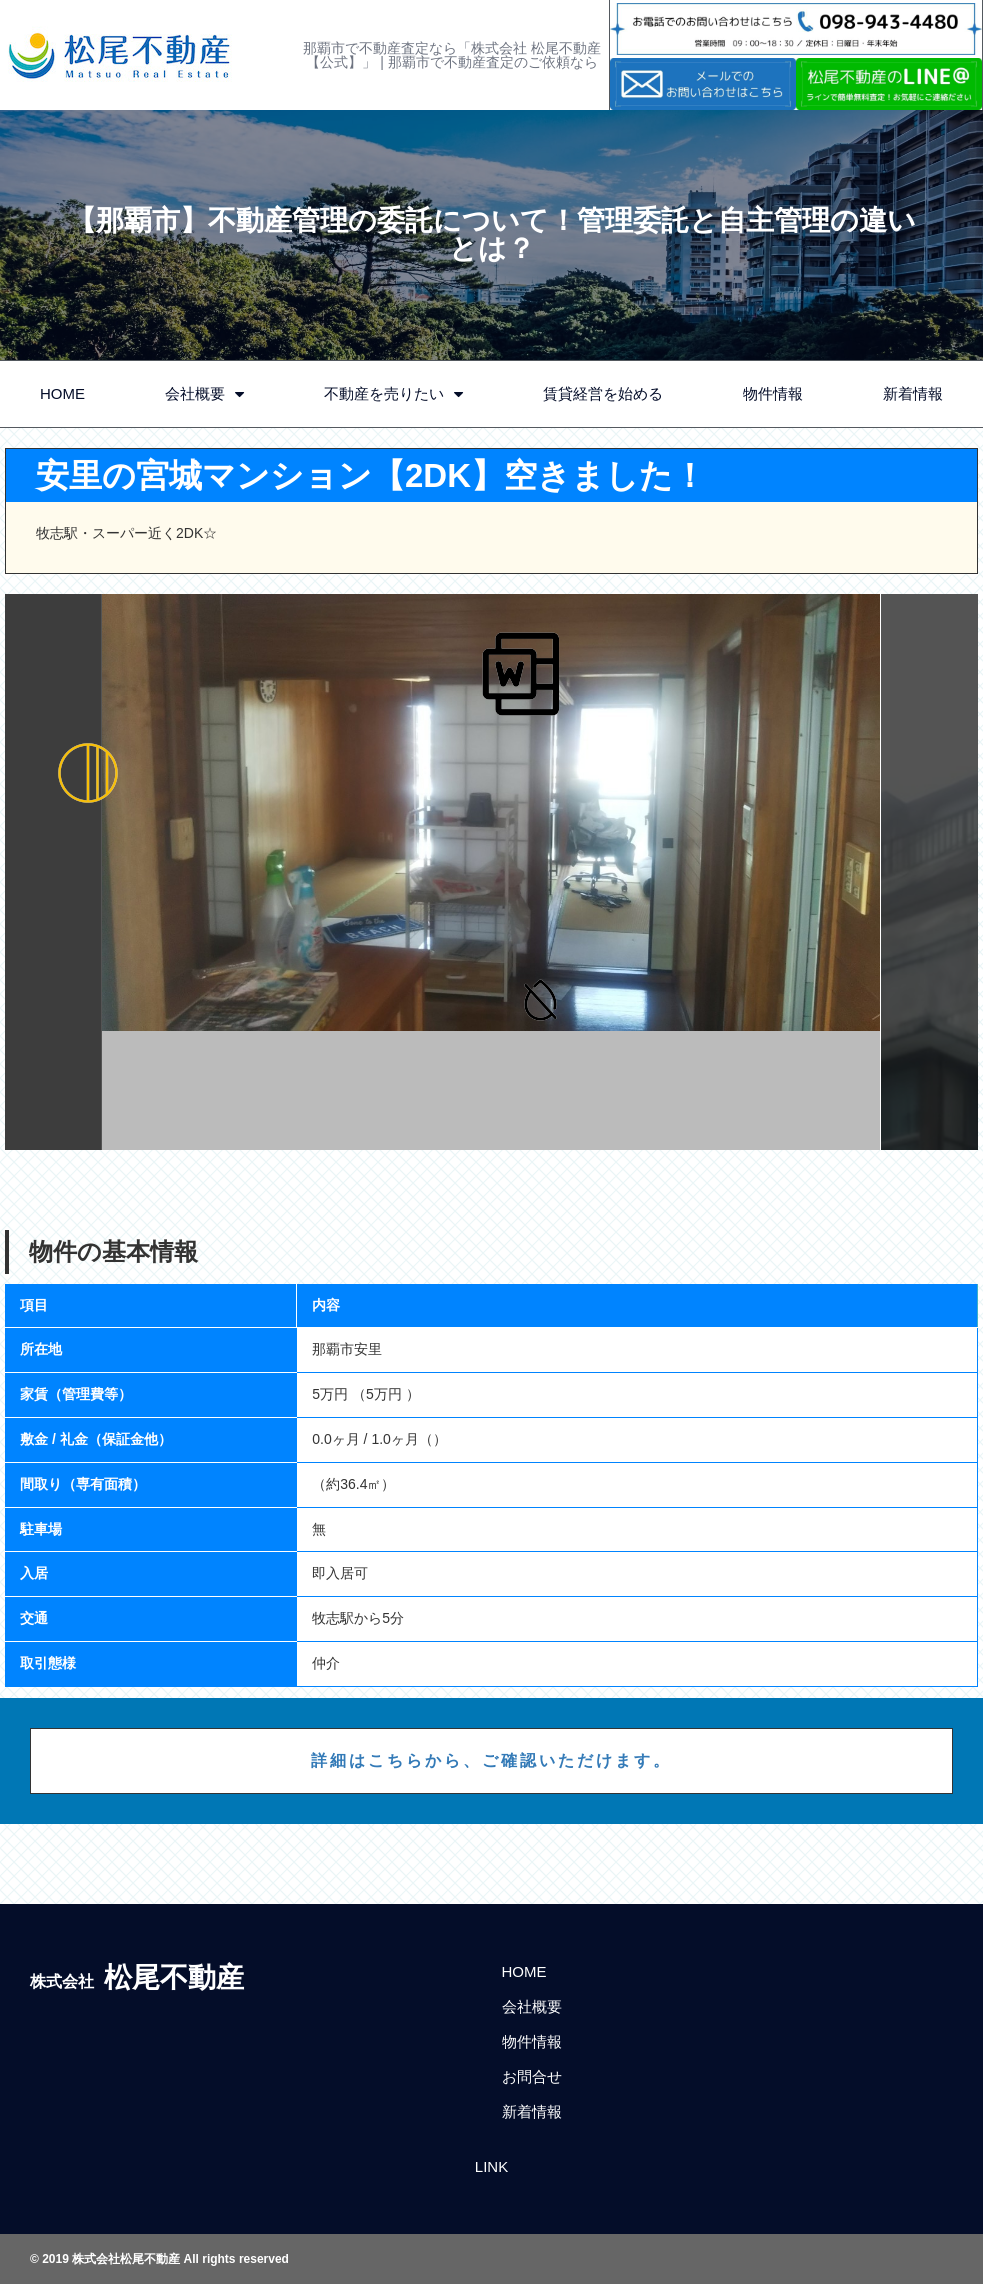 Image resolution: width=983 pixels, height=2284 pixels. What do you see at coordinates (540, 1001) in the screenshot?
I see `disable water or liquid detection` at bounding box center [540, 1001].